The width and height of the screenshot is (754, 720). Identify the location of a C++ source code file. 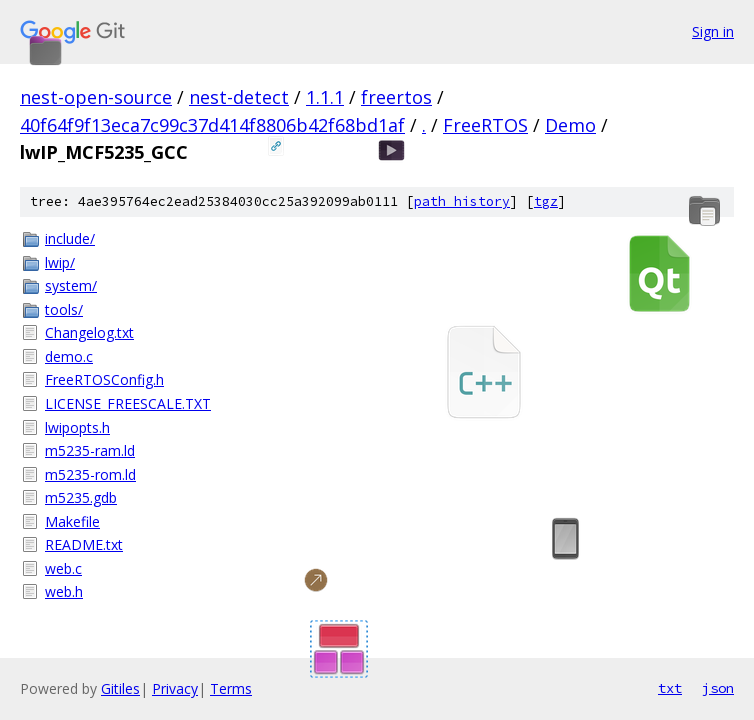
(484, 372).